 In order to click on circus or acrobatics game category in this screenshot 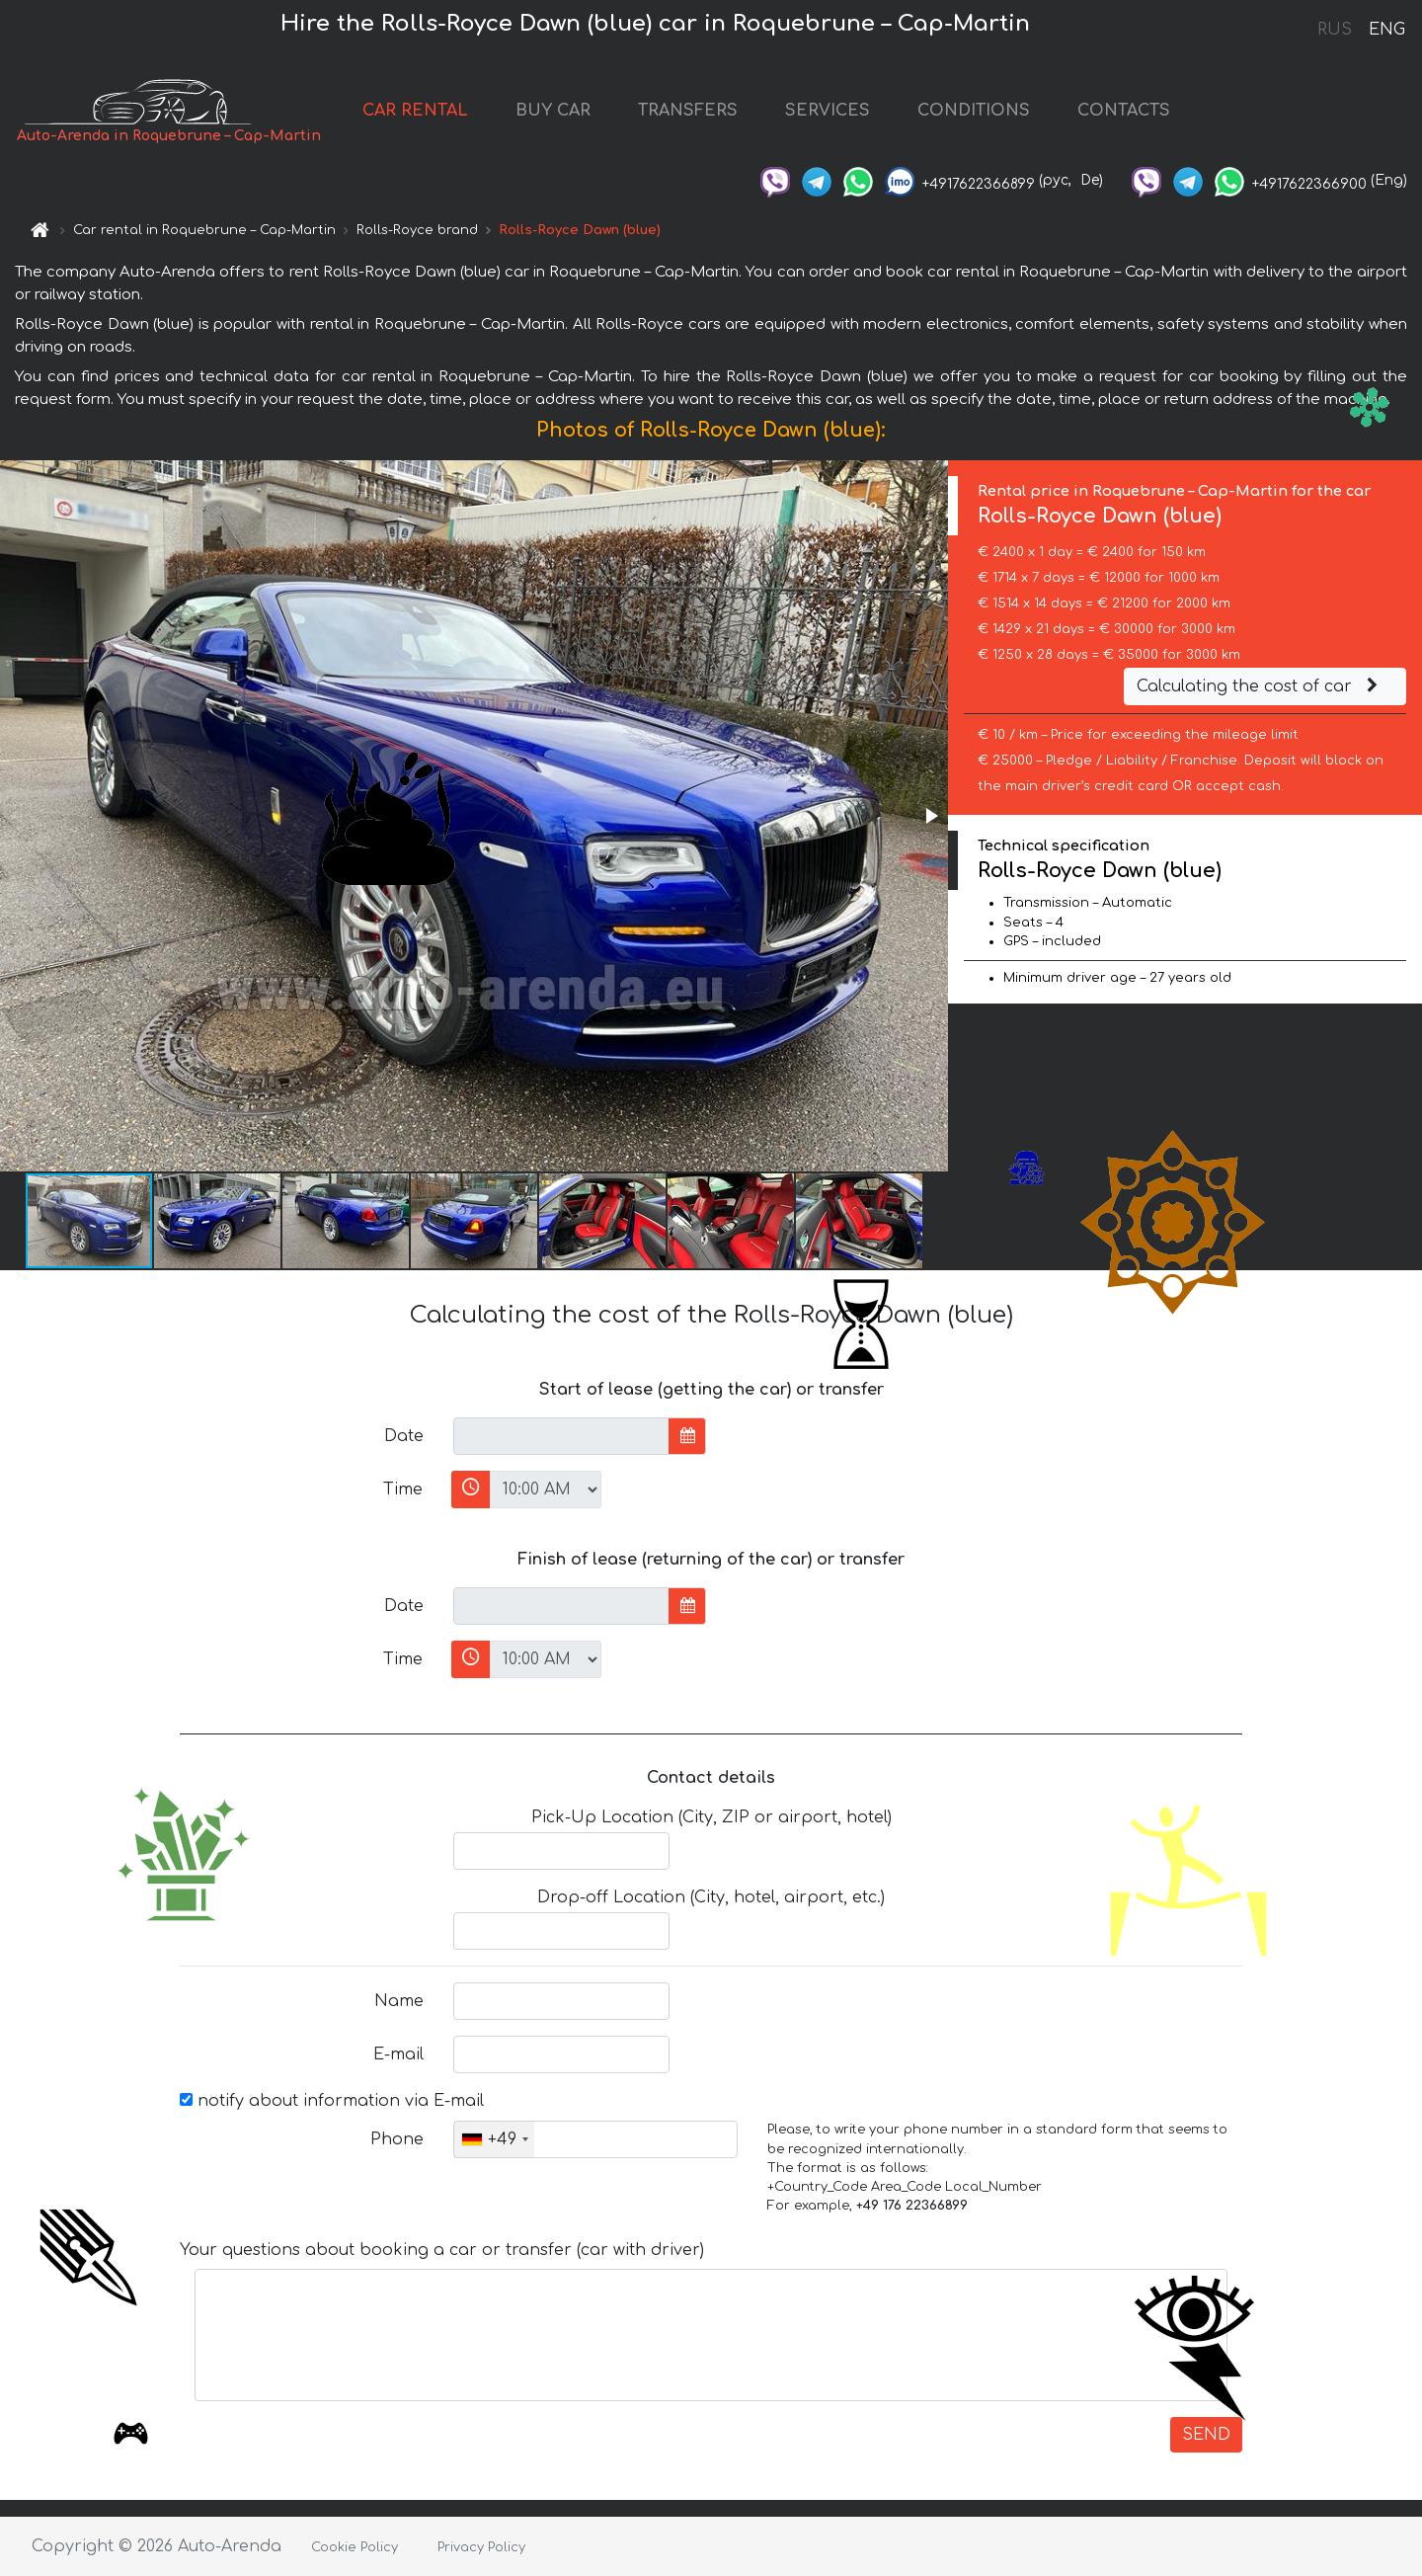, I will do `click(1188, 1878)`.